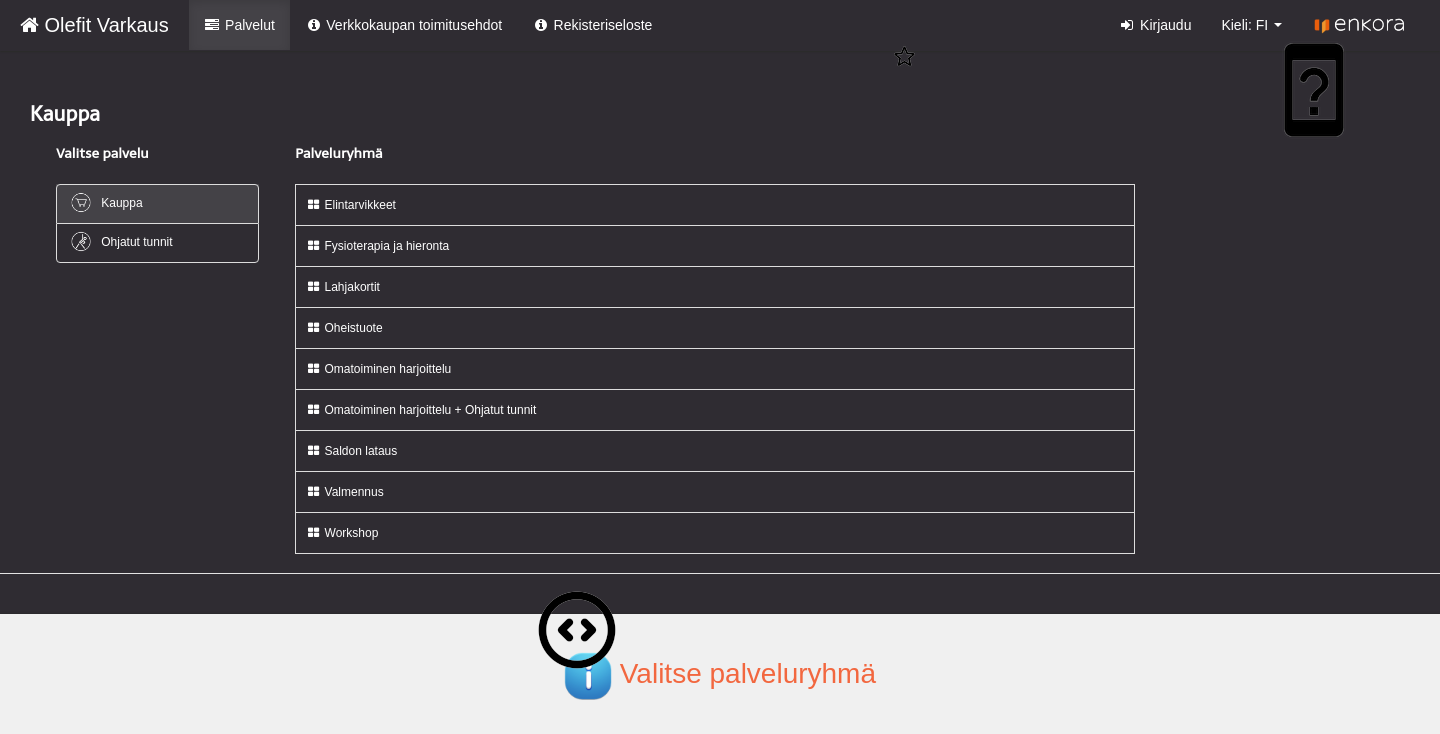 The height and width of the screenshot is (734, 1440). What do you see at coordinates (904, 56) in the screenshot?
I see `add item to favorites` at bounding box center [904, 56].